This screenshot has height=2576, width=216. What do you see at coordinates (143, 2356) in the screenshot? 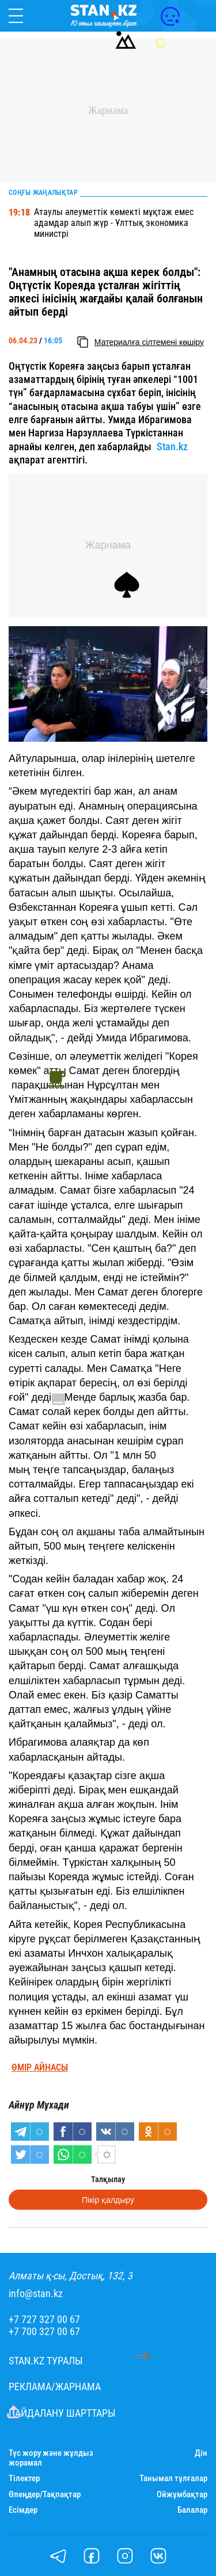
I see `navigate to the next page or step` at bounding box center [143, 2356].